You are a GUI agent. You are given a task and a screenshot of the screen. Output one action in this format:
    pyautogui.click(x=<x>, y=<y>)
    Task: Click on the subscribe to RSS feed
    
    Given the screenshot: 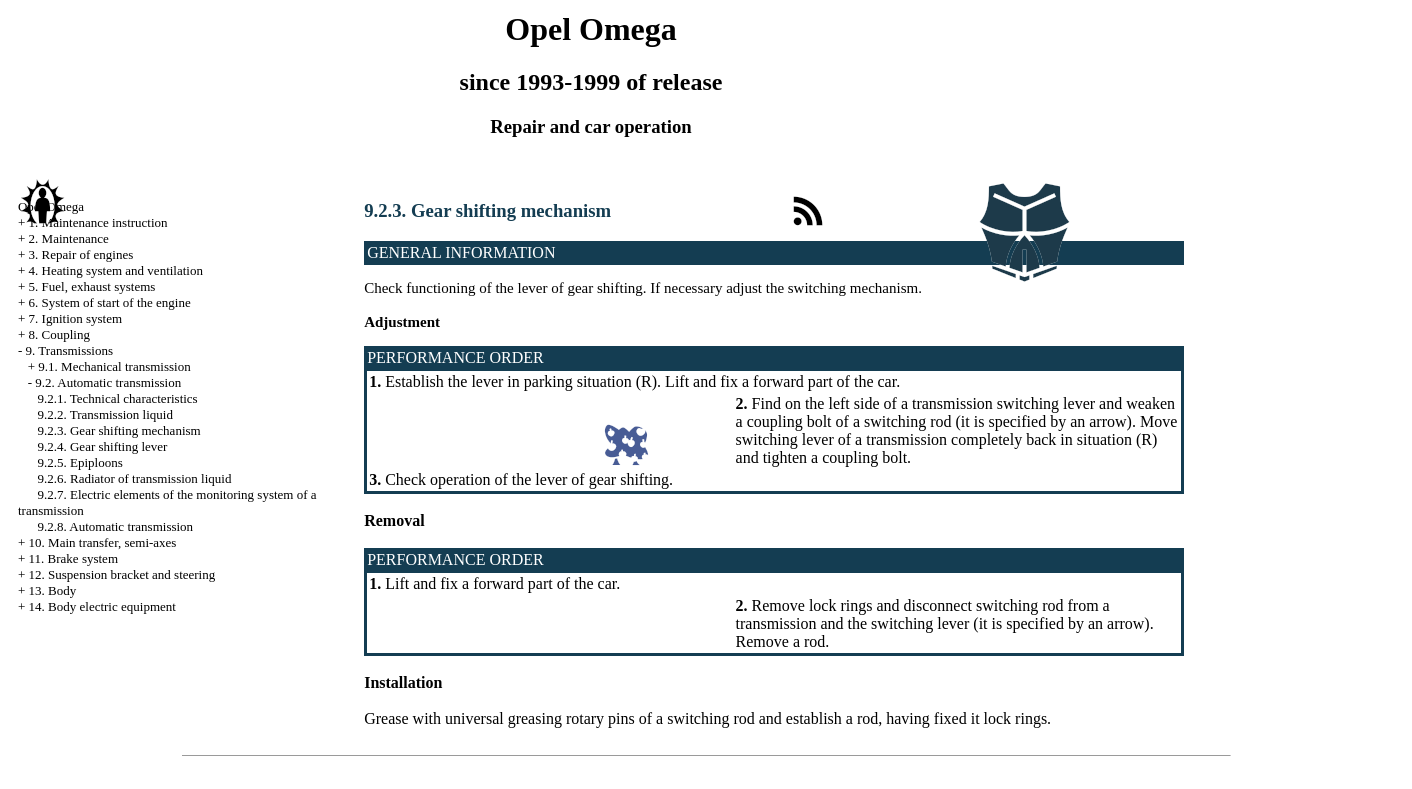 What is the action you would take?
    pyautogui.click(x=808, y=211)
    